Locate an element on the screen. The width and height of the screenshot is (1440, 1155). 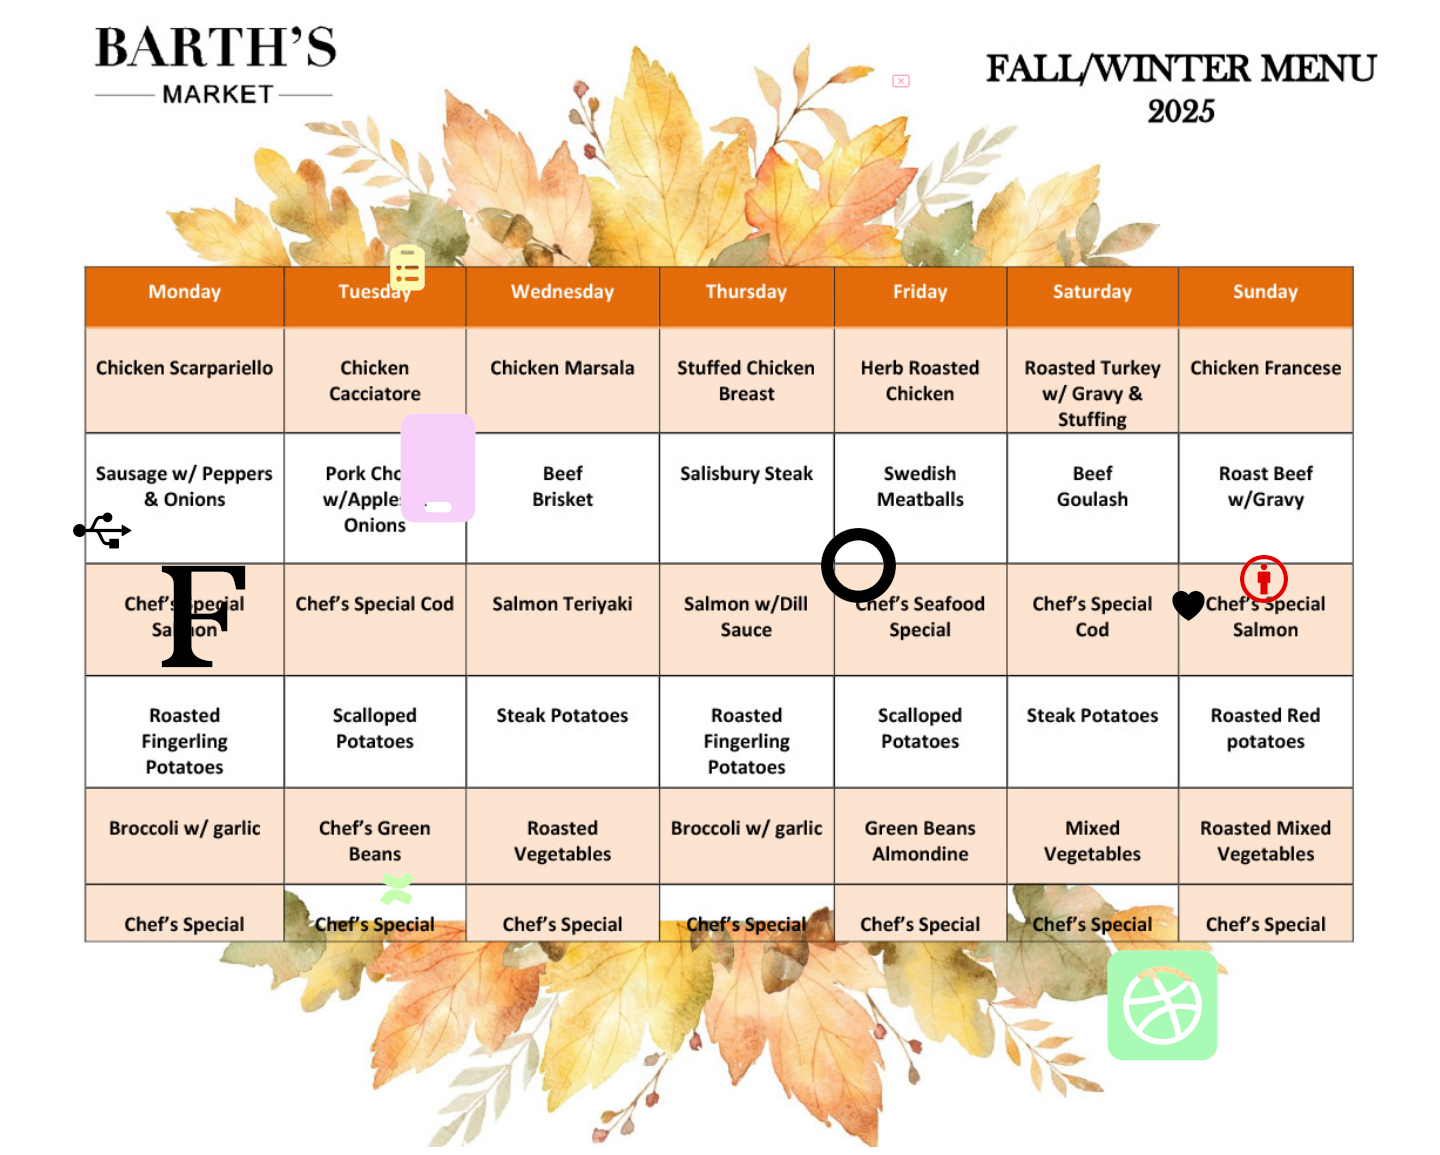
close or dismiss a modal window is located at coordinates (901, 81).